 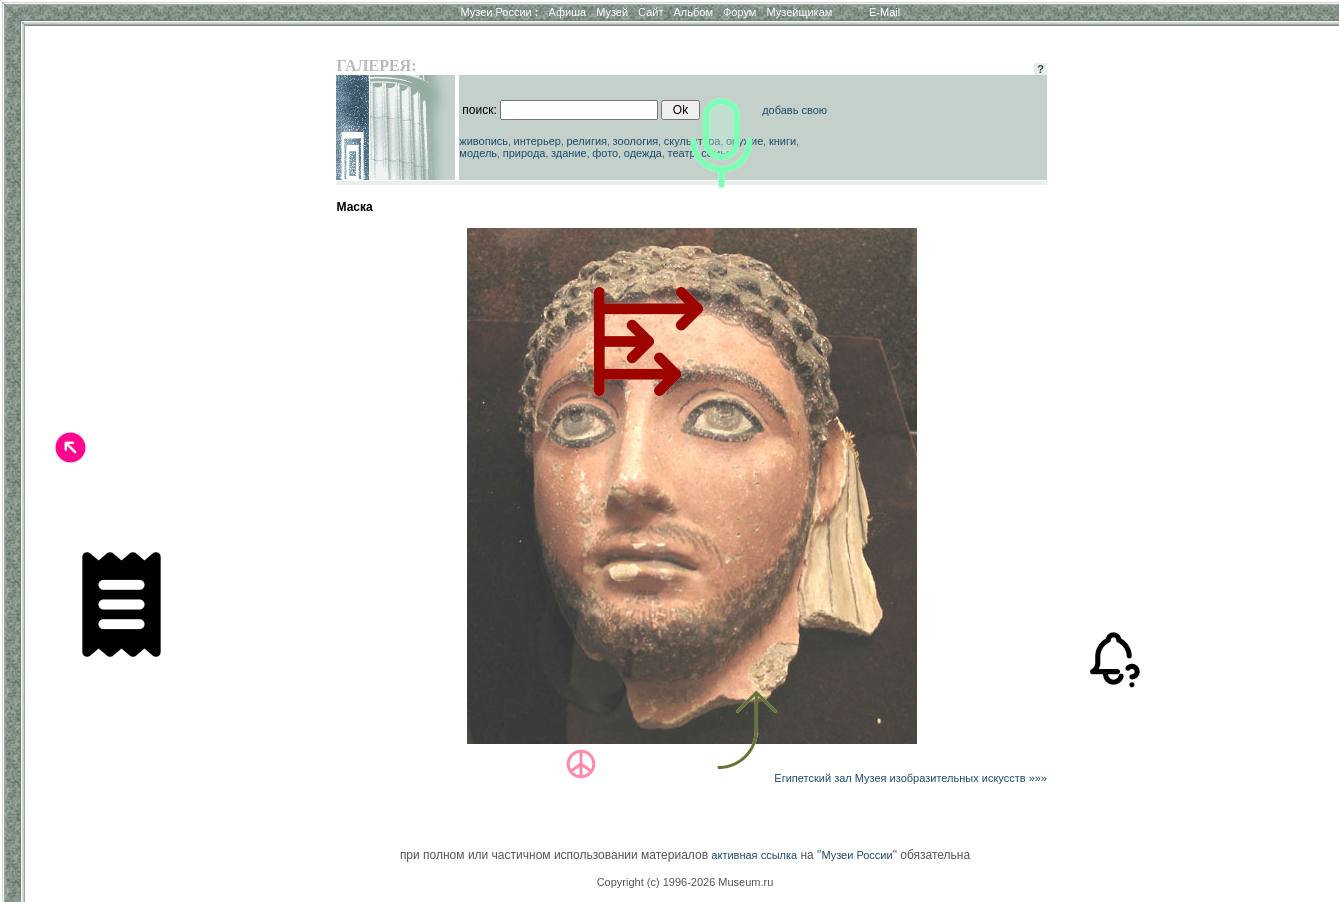 What do you see at coordinates (70, 447) in the screenshot?
I see `navigate back to the previous screen` at bounding box center [70, 447].